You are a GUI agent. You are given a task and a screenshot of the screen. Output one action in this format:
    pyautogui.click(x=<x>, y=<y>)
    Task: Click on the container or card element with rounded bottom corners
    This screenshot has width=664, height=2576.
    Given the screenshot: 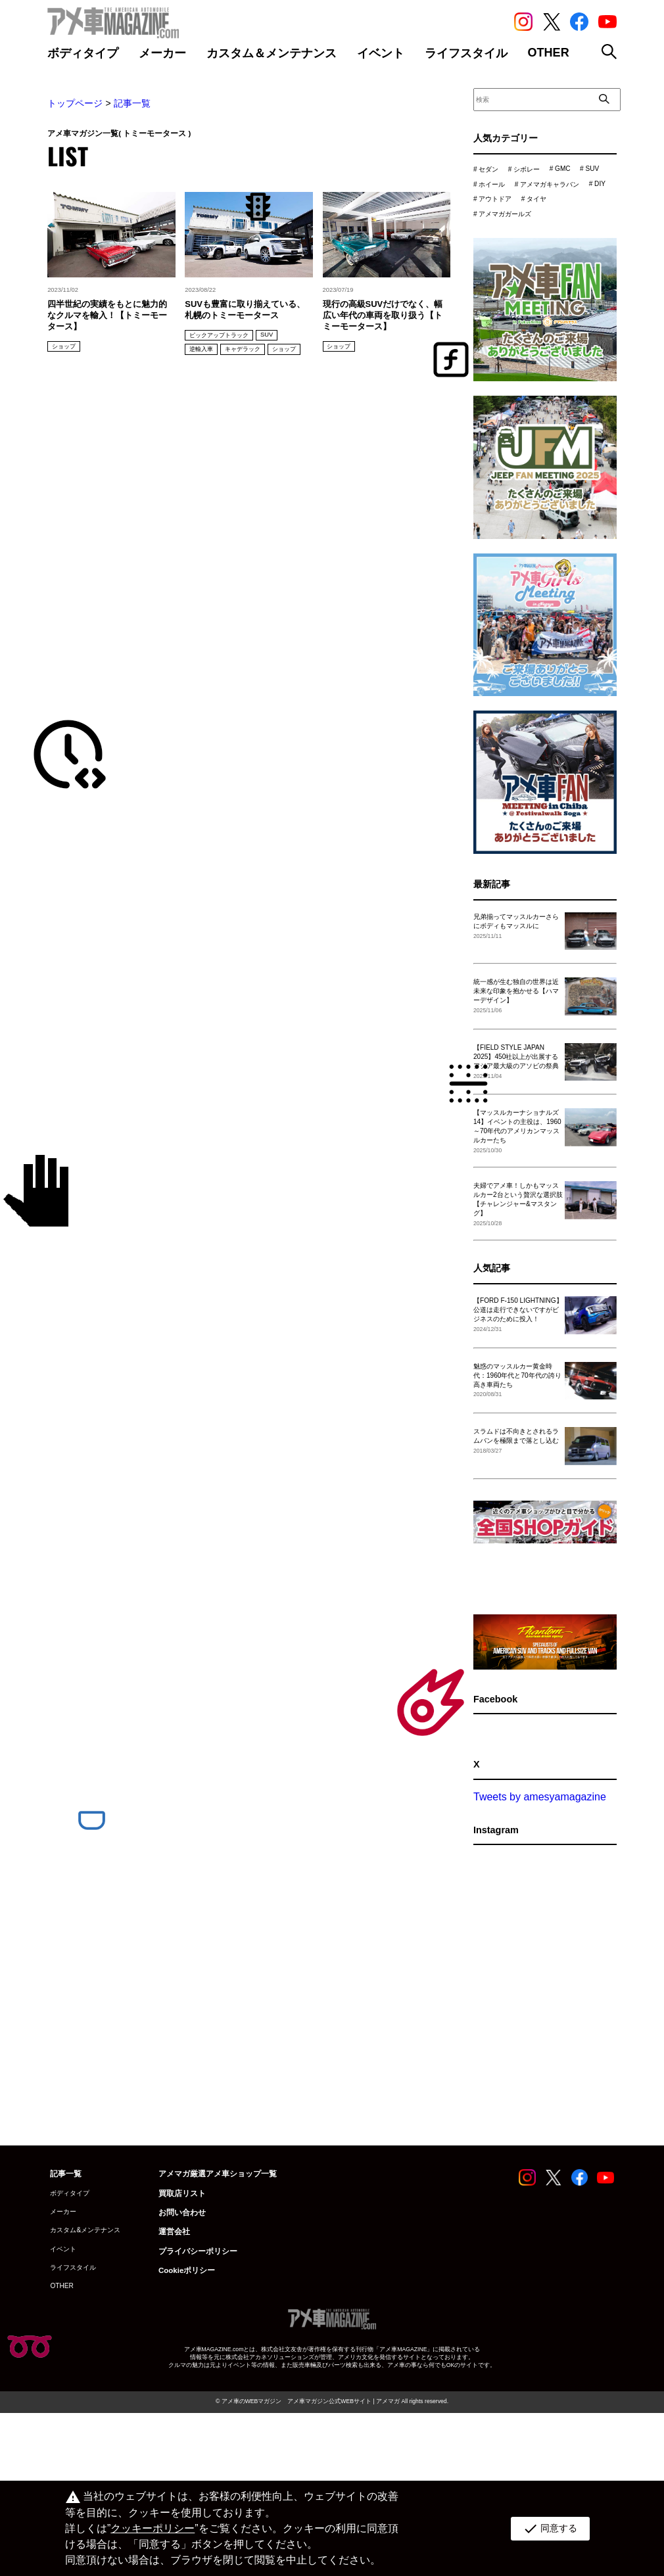 What is the action you would take?
    pyautogui.click(x=91, y=1820)
    